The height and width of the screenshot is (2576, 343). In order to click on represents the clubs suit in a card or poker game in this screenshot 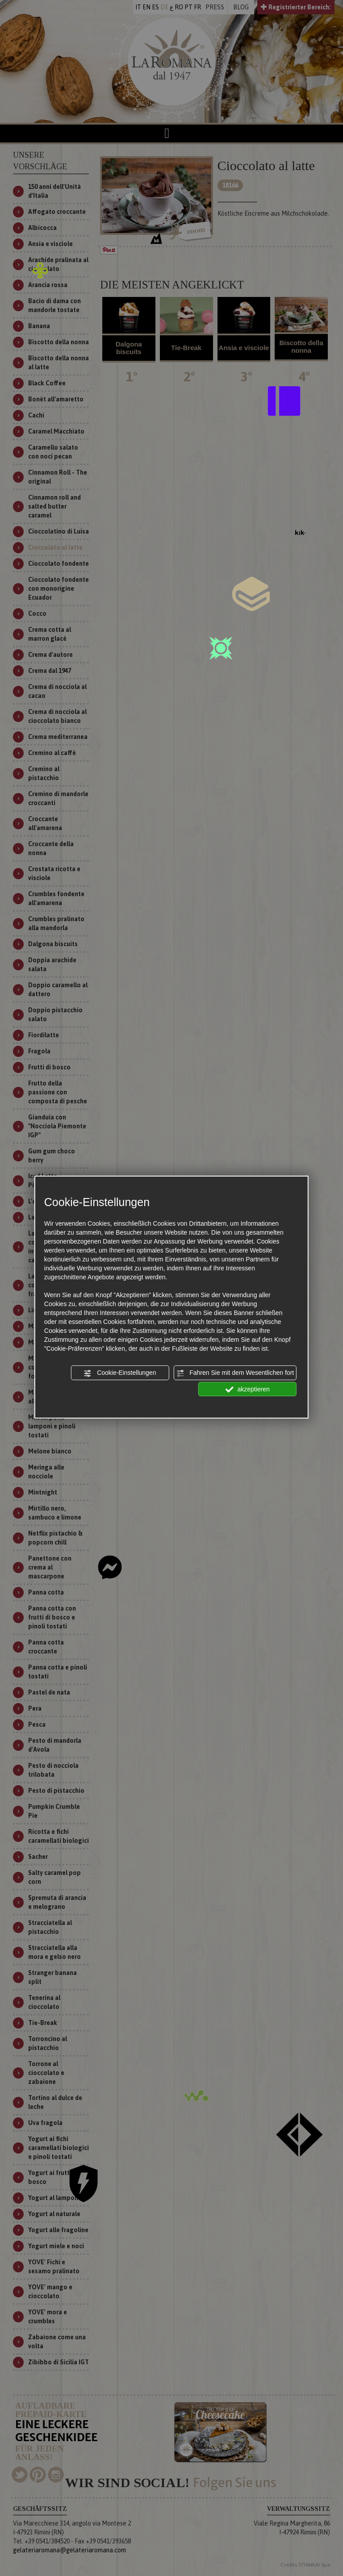, I will do `click(40, 270)`.